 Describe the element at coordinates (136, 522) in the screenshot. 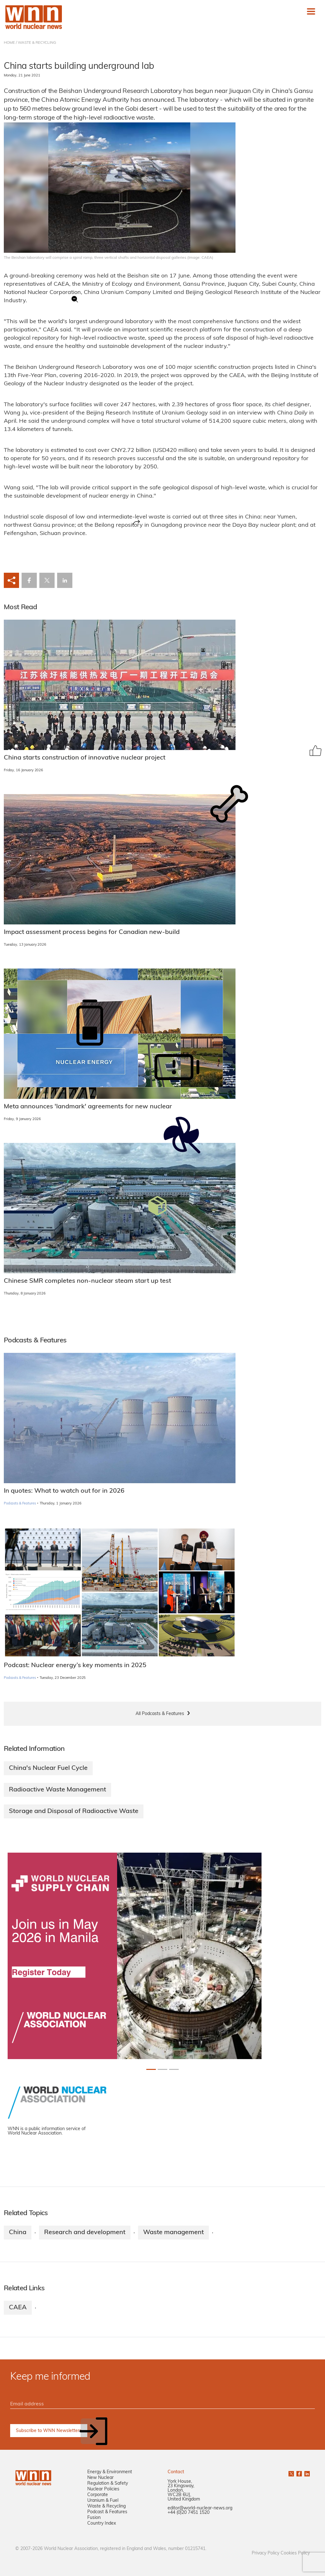

I see `share or forward content` at that location.